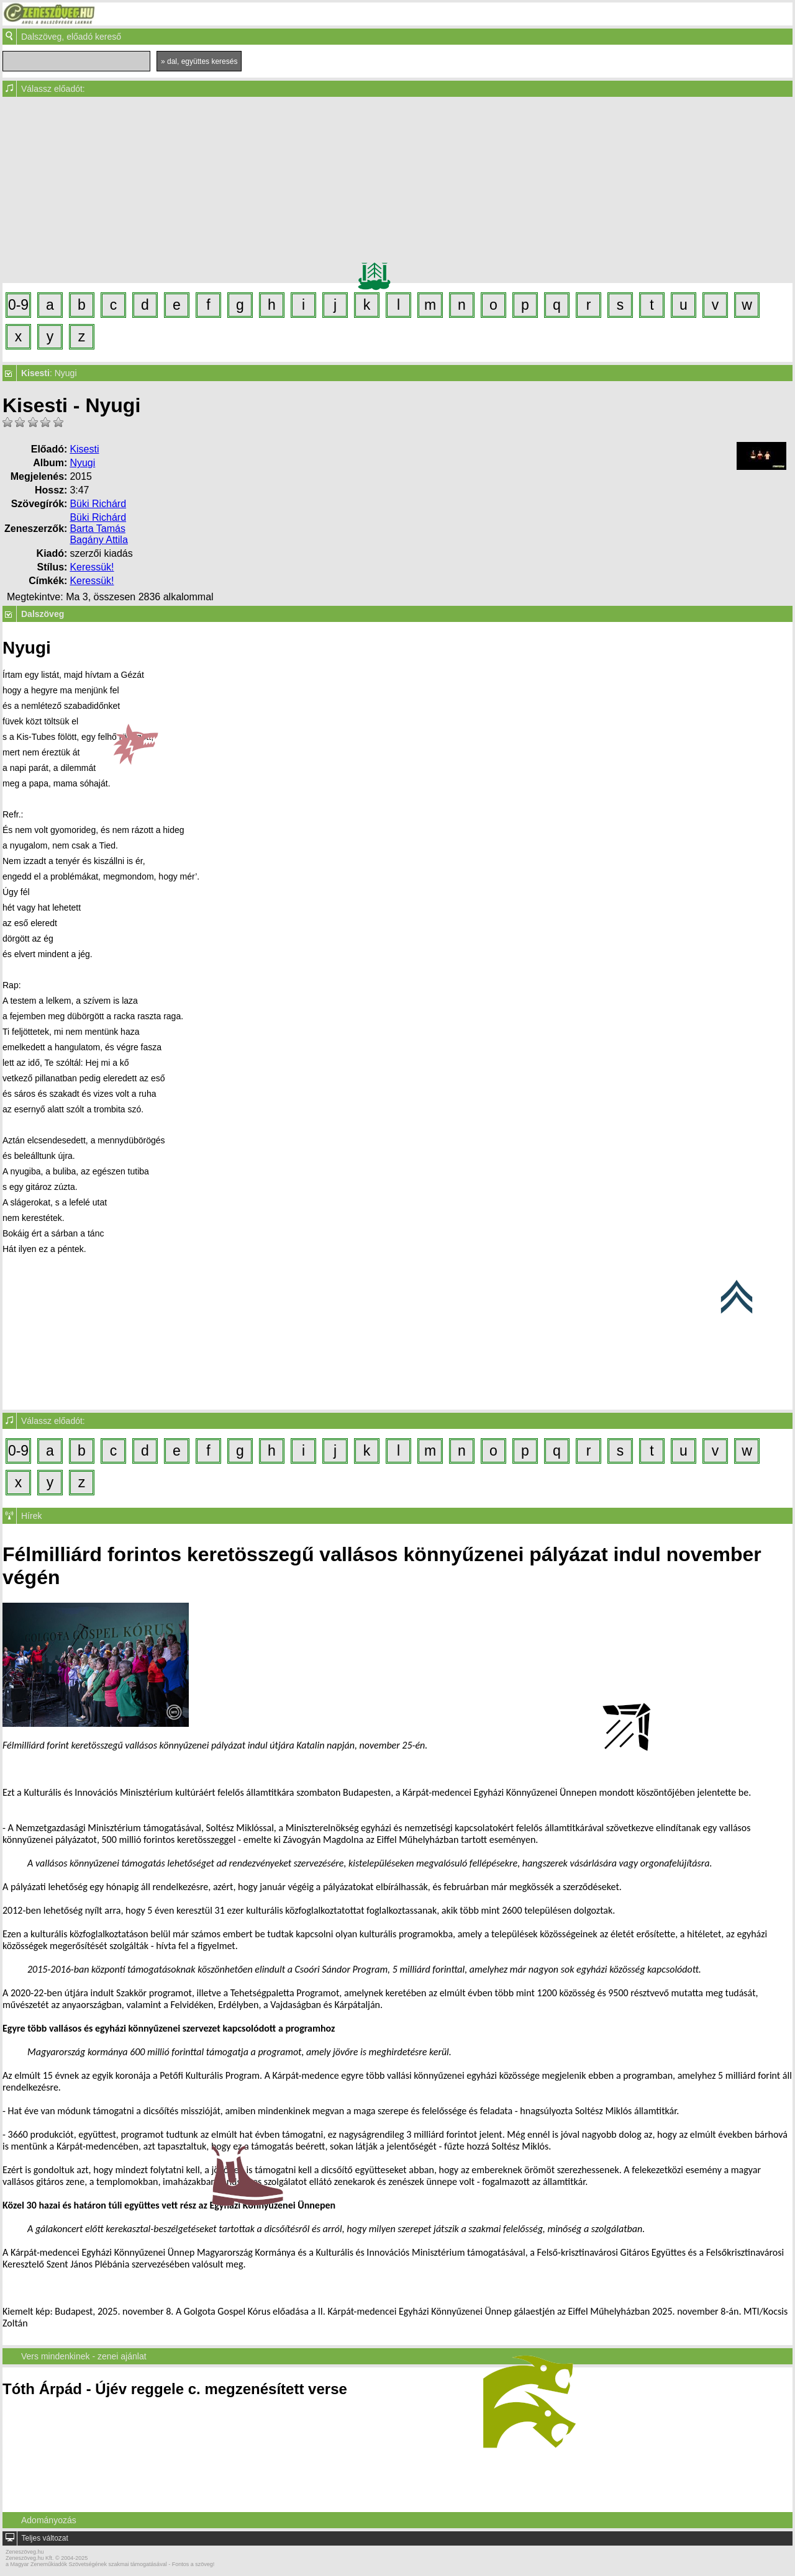  What do you see at coordinates (627, 1727) in the screenshot?
I see `equip armored boomerang weapon` at bounding box center [627, 1727].